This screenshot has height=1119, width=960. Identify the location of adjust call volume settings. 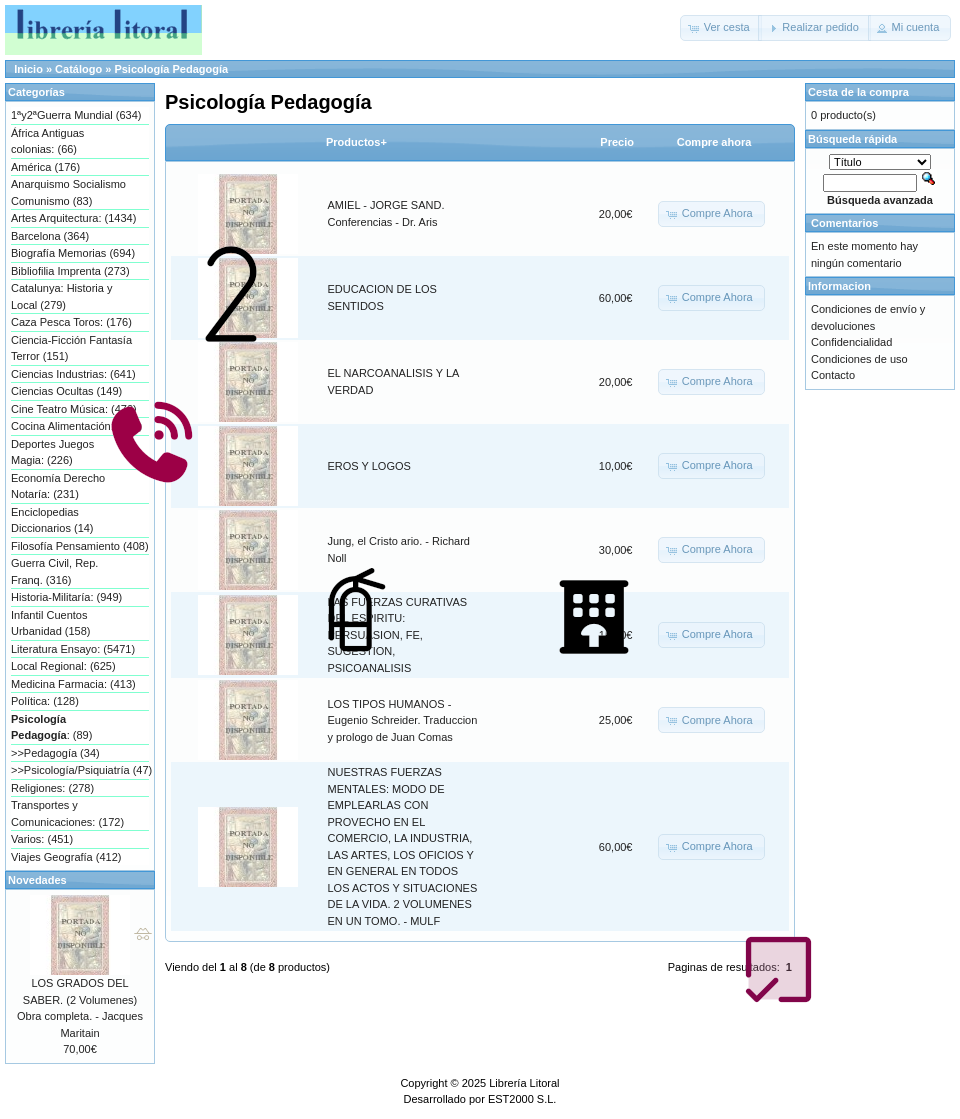
(149, 444).